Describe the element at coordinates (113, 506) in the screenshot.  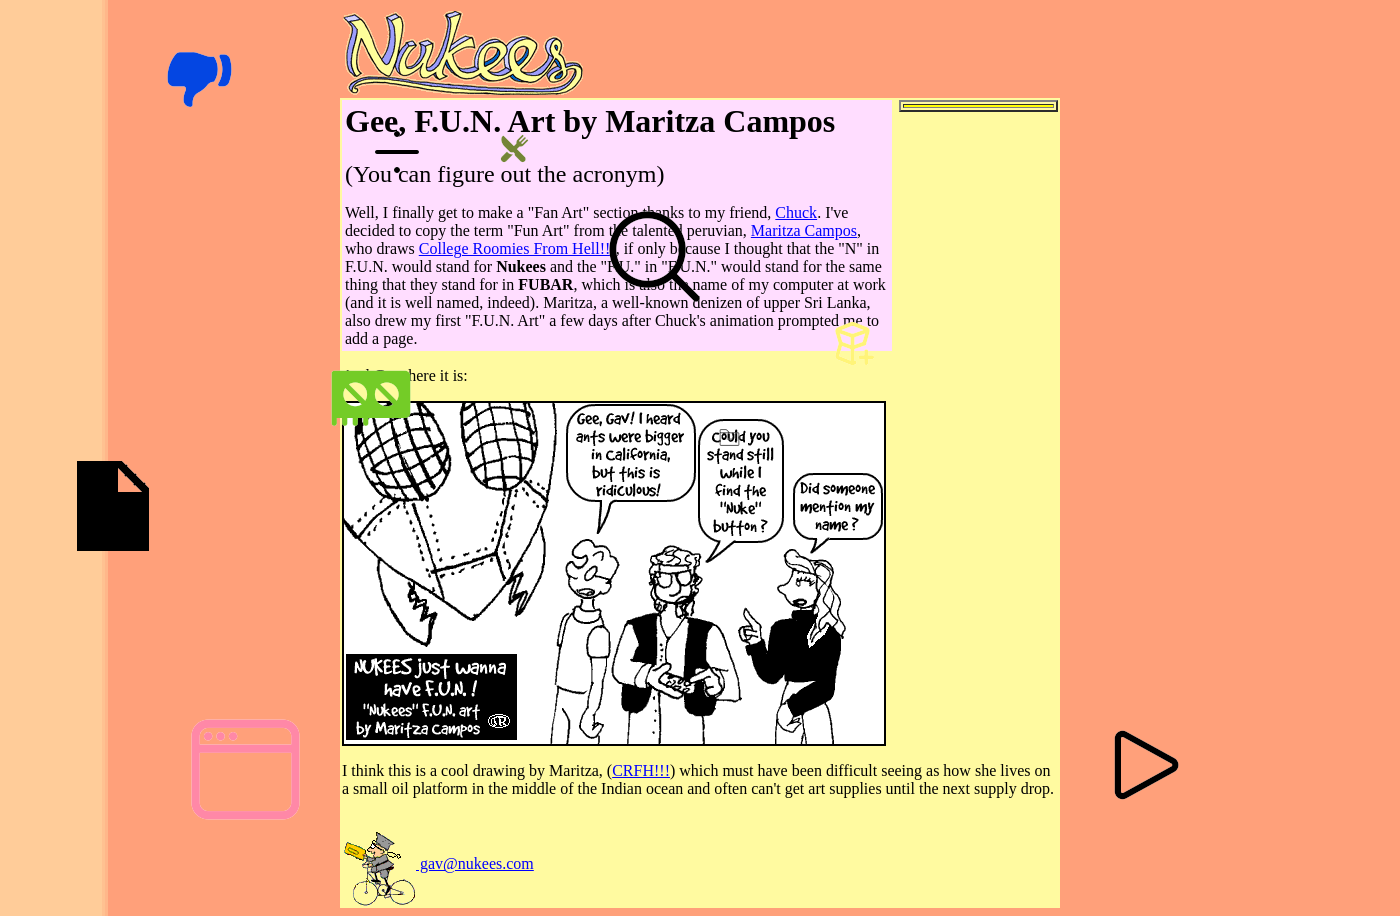
I see `insert or upload a file` at that location.